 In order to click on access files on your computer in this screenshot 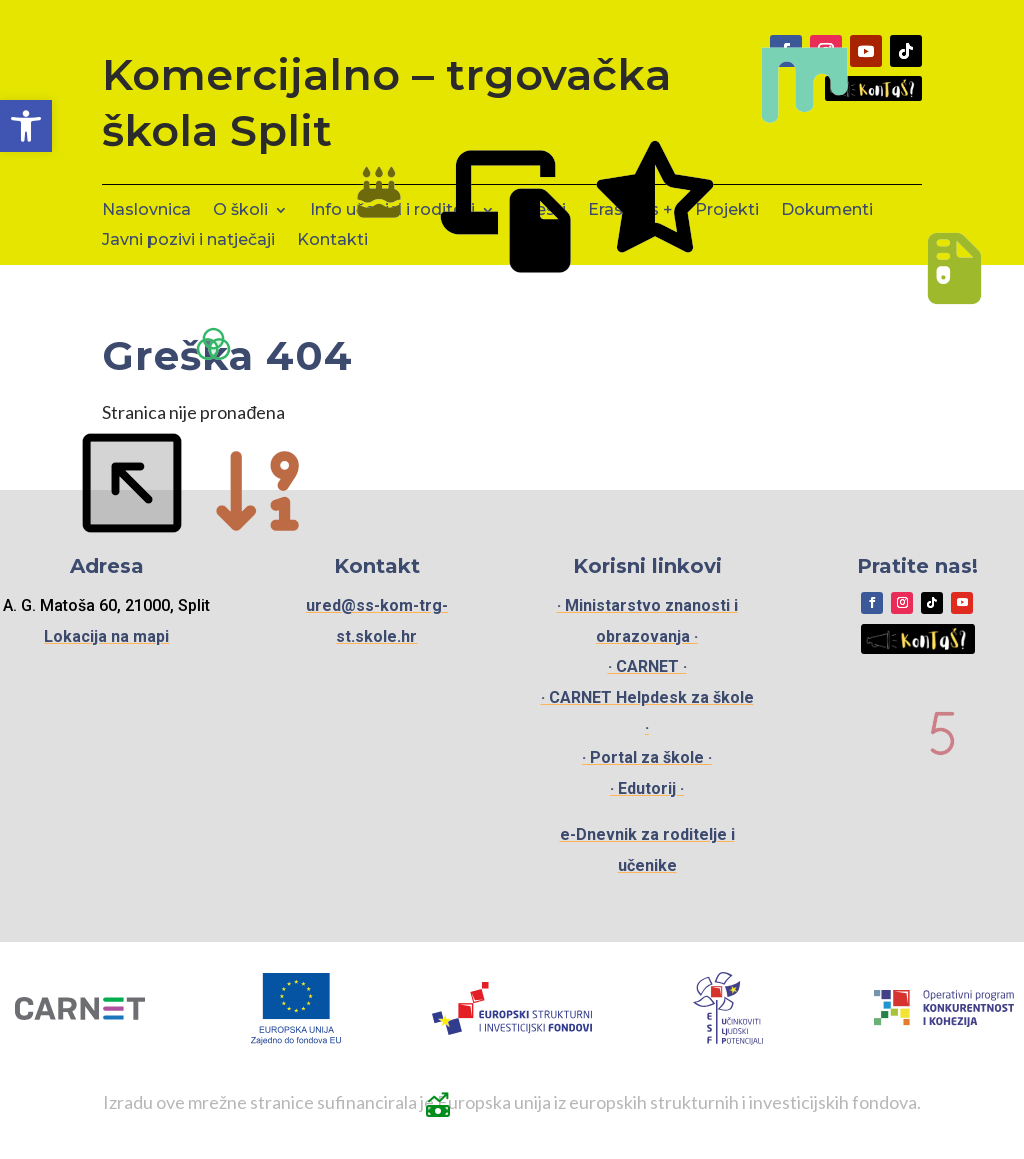, I will do `click(509, 211)`.